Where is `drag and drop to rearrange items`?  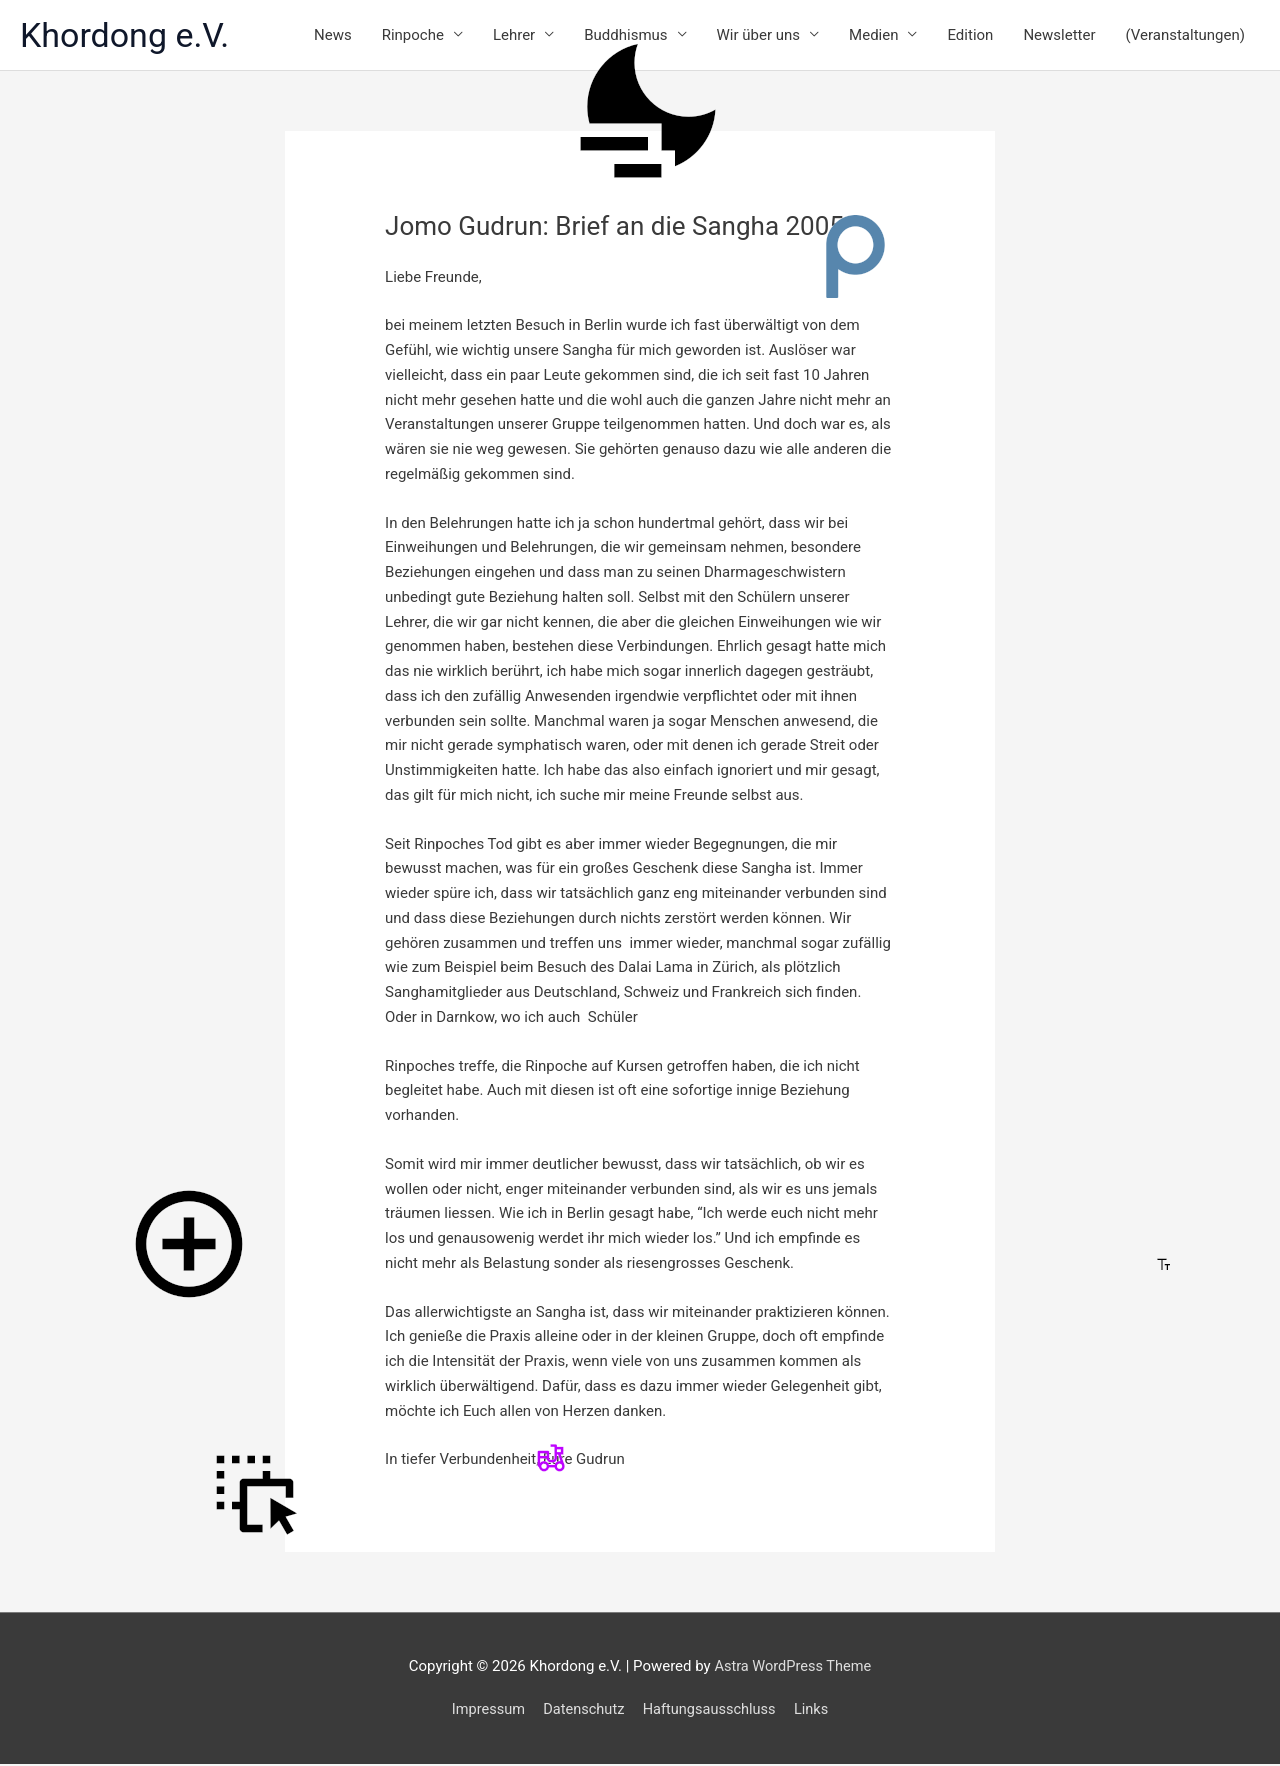 drag and drop to rearrange items is located at coordinates (255, 1494).